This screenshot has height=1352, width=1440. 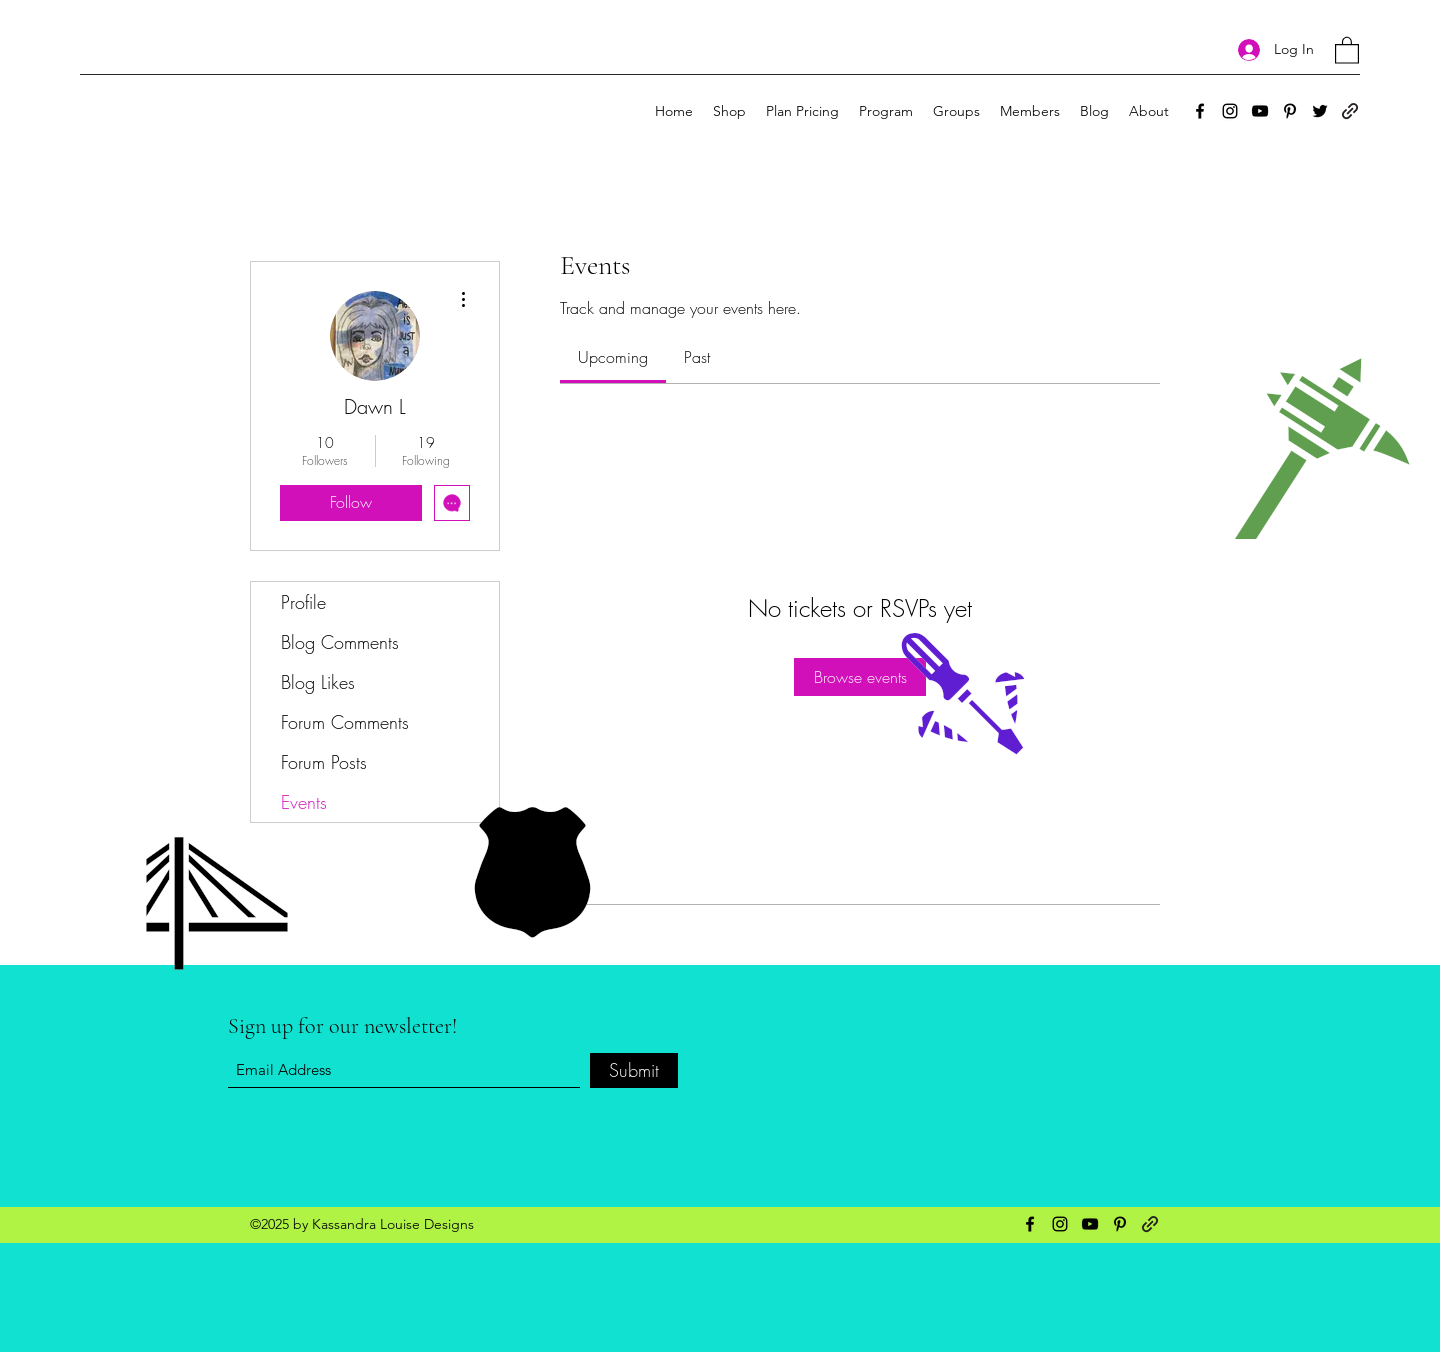 What do you see at coordinates (217, 901) in the screenshot?
I see `view bridge or infrastructure locations` at bounding box center [217, 901].